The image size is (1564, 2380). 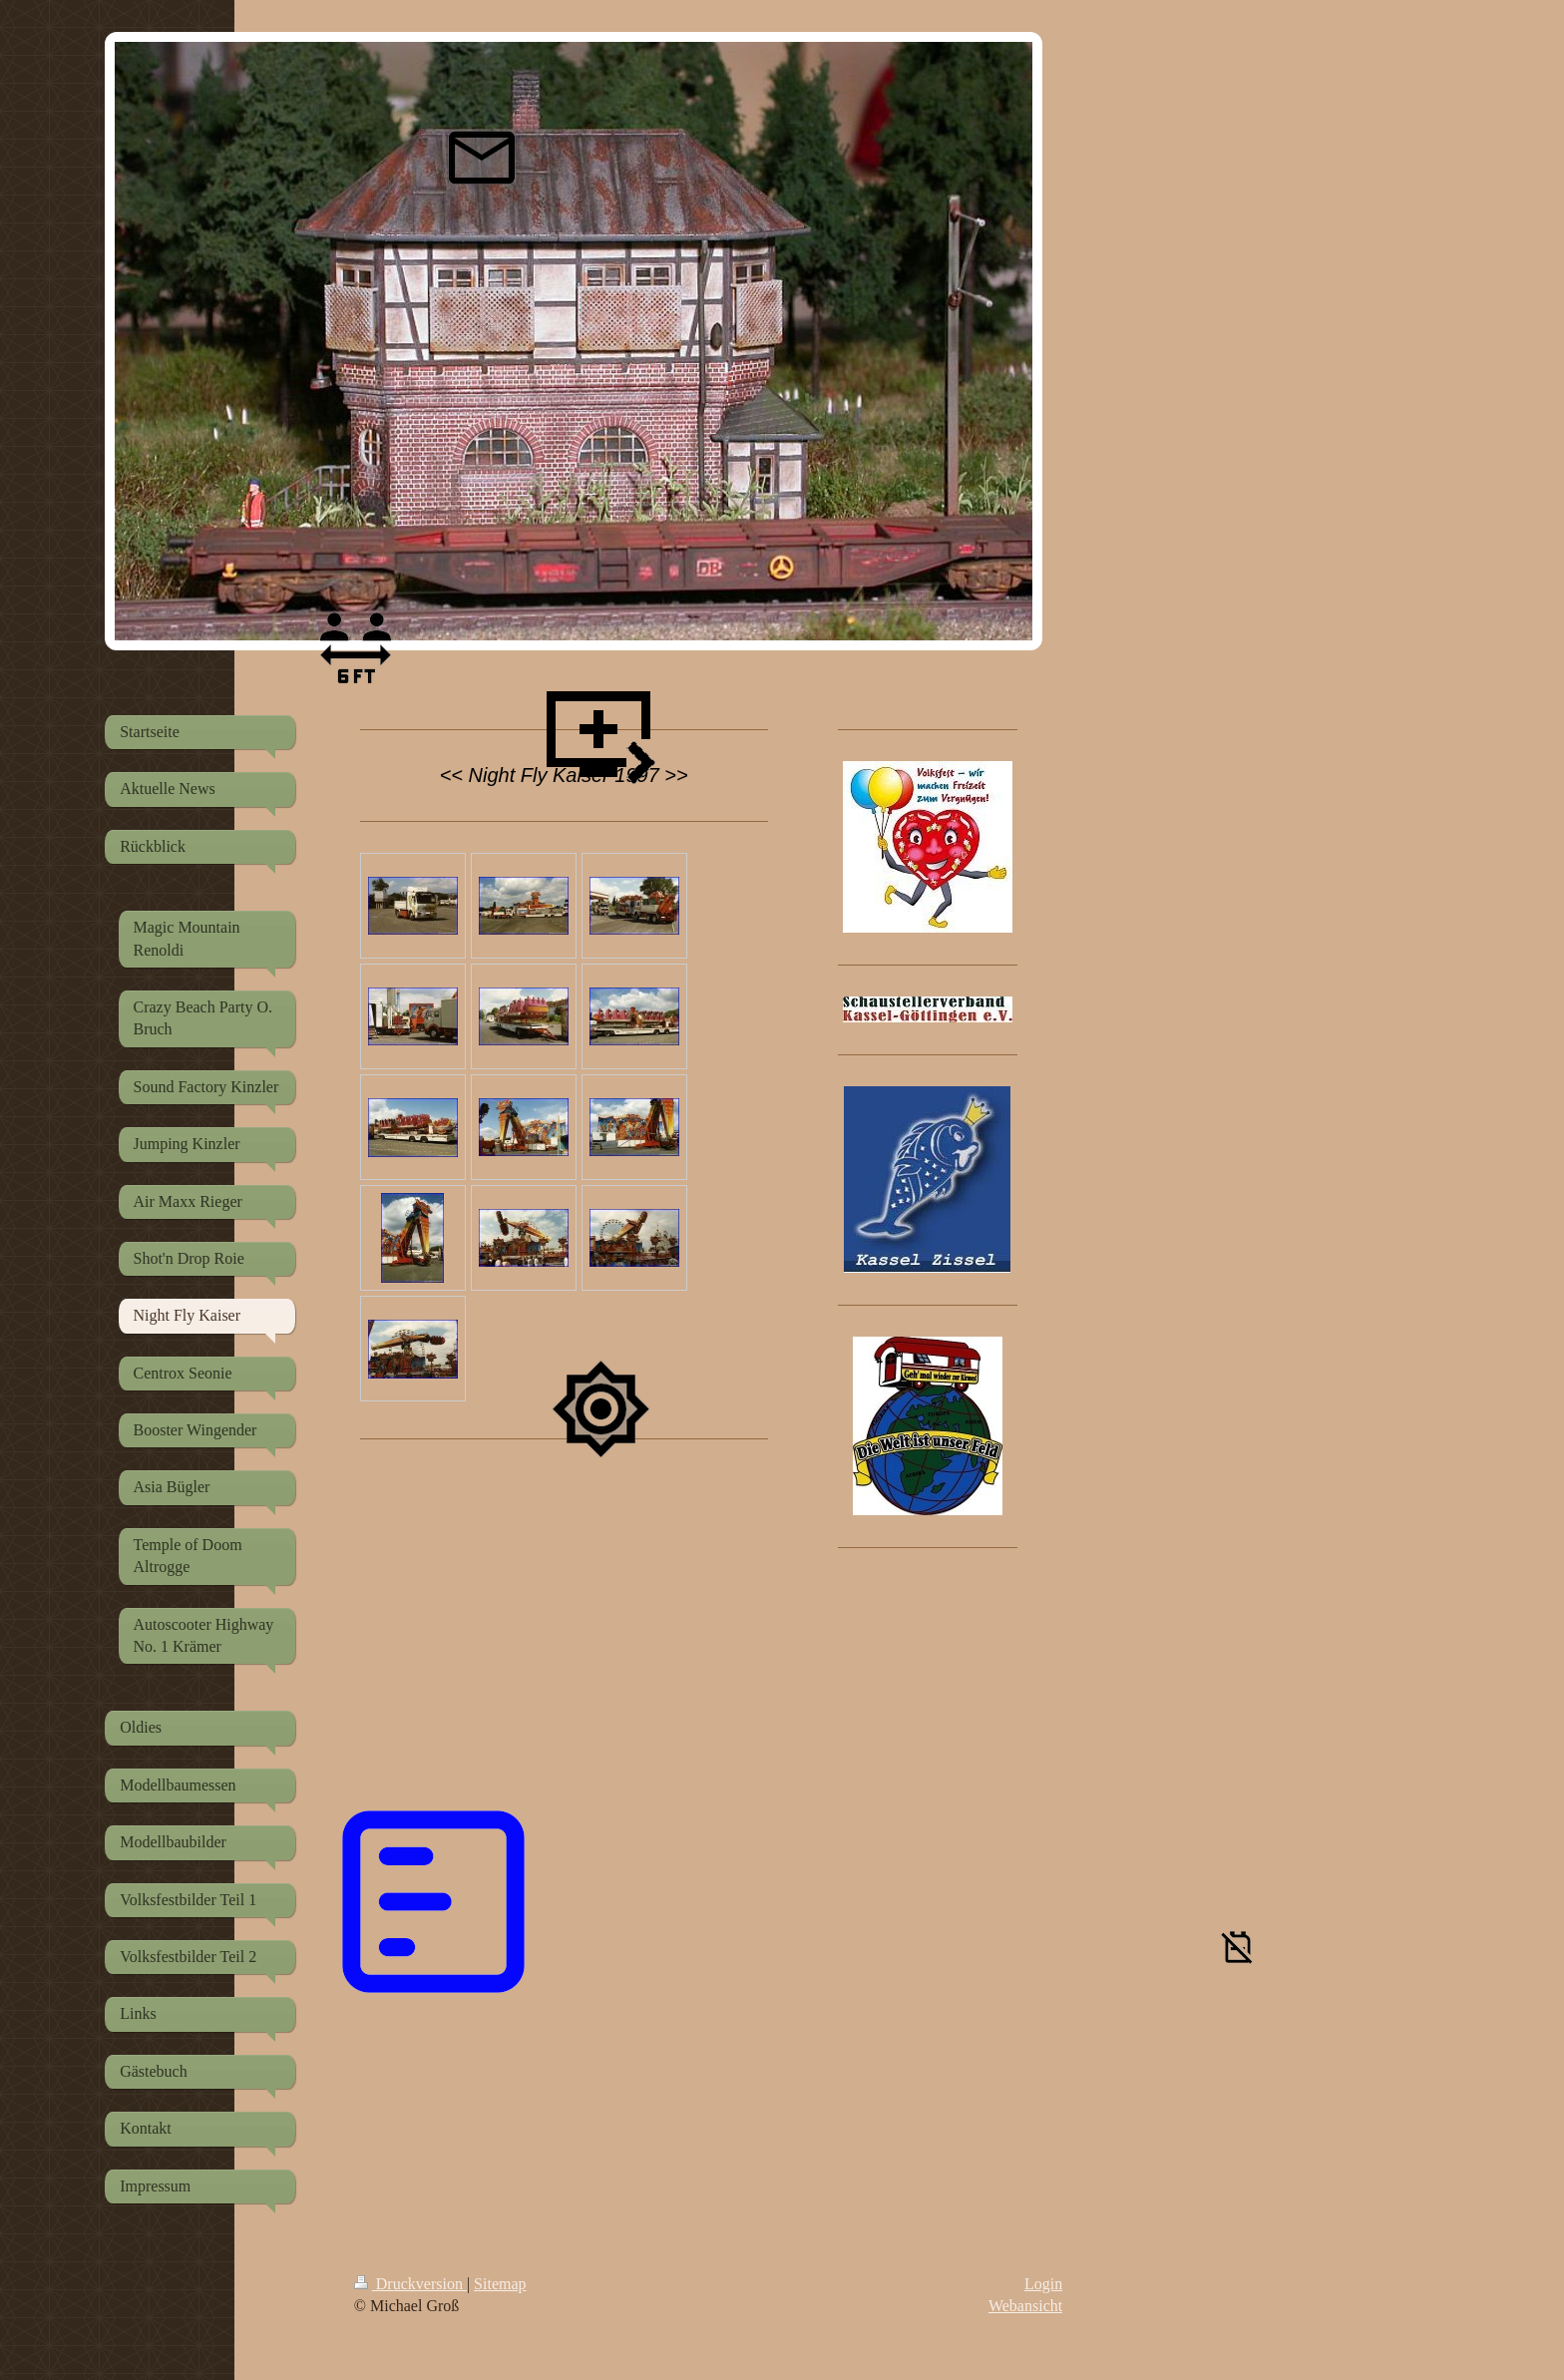 What do you see at coordinates (355, 647) in the screenshot?
I see `indicates social distancing requirement of 6 feet` at bounding box center [355, 647].